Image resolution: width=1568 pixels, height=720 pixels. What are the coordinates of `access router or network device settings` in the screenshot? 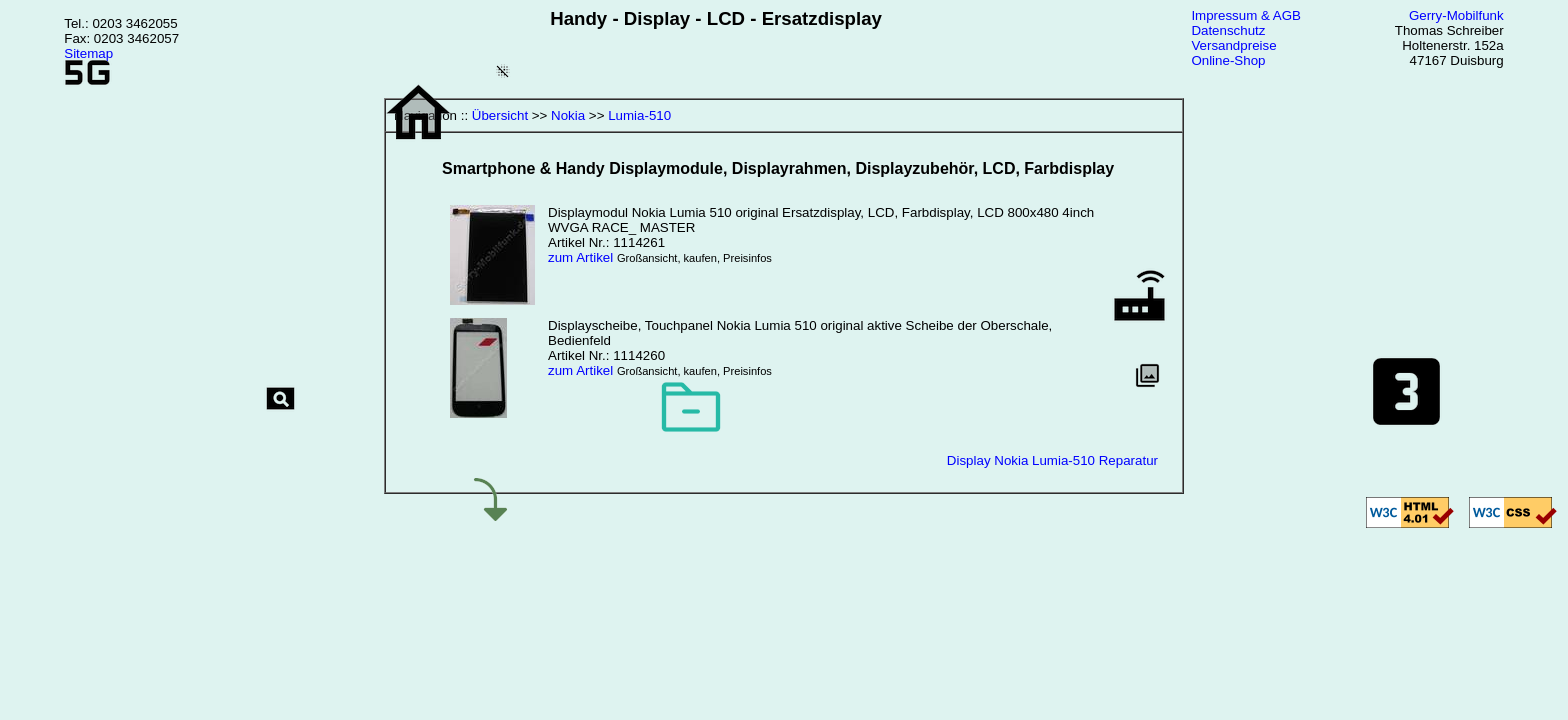 It's located at (1139, 295).